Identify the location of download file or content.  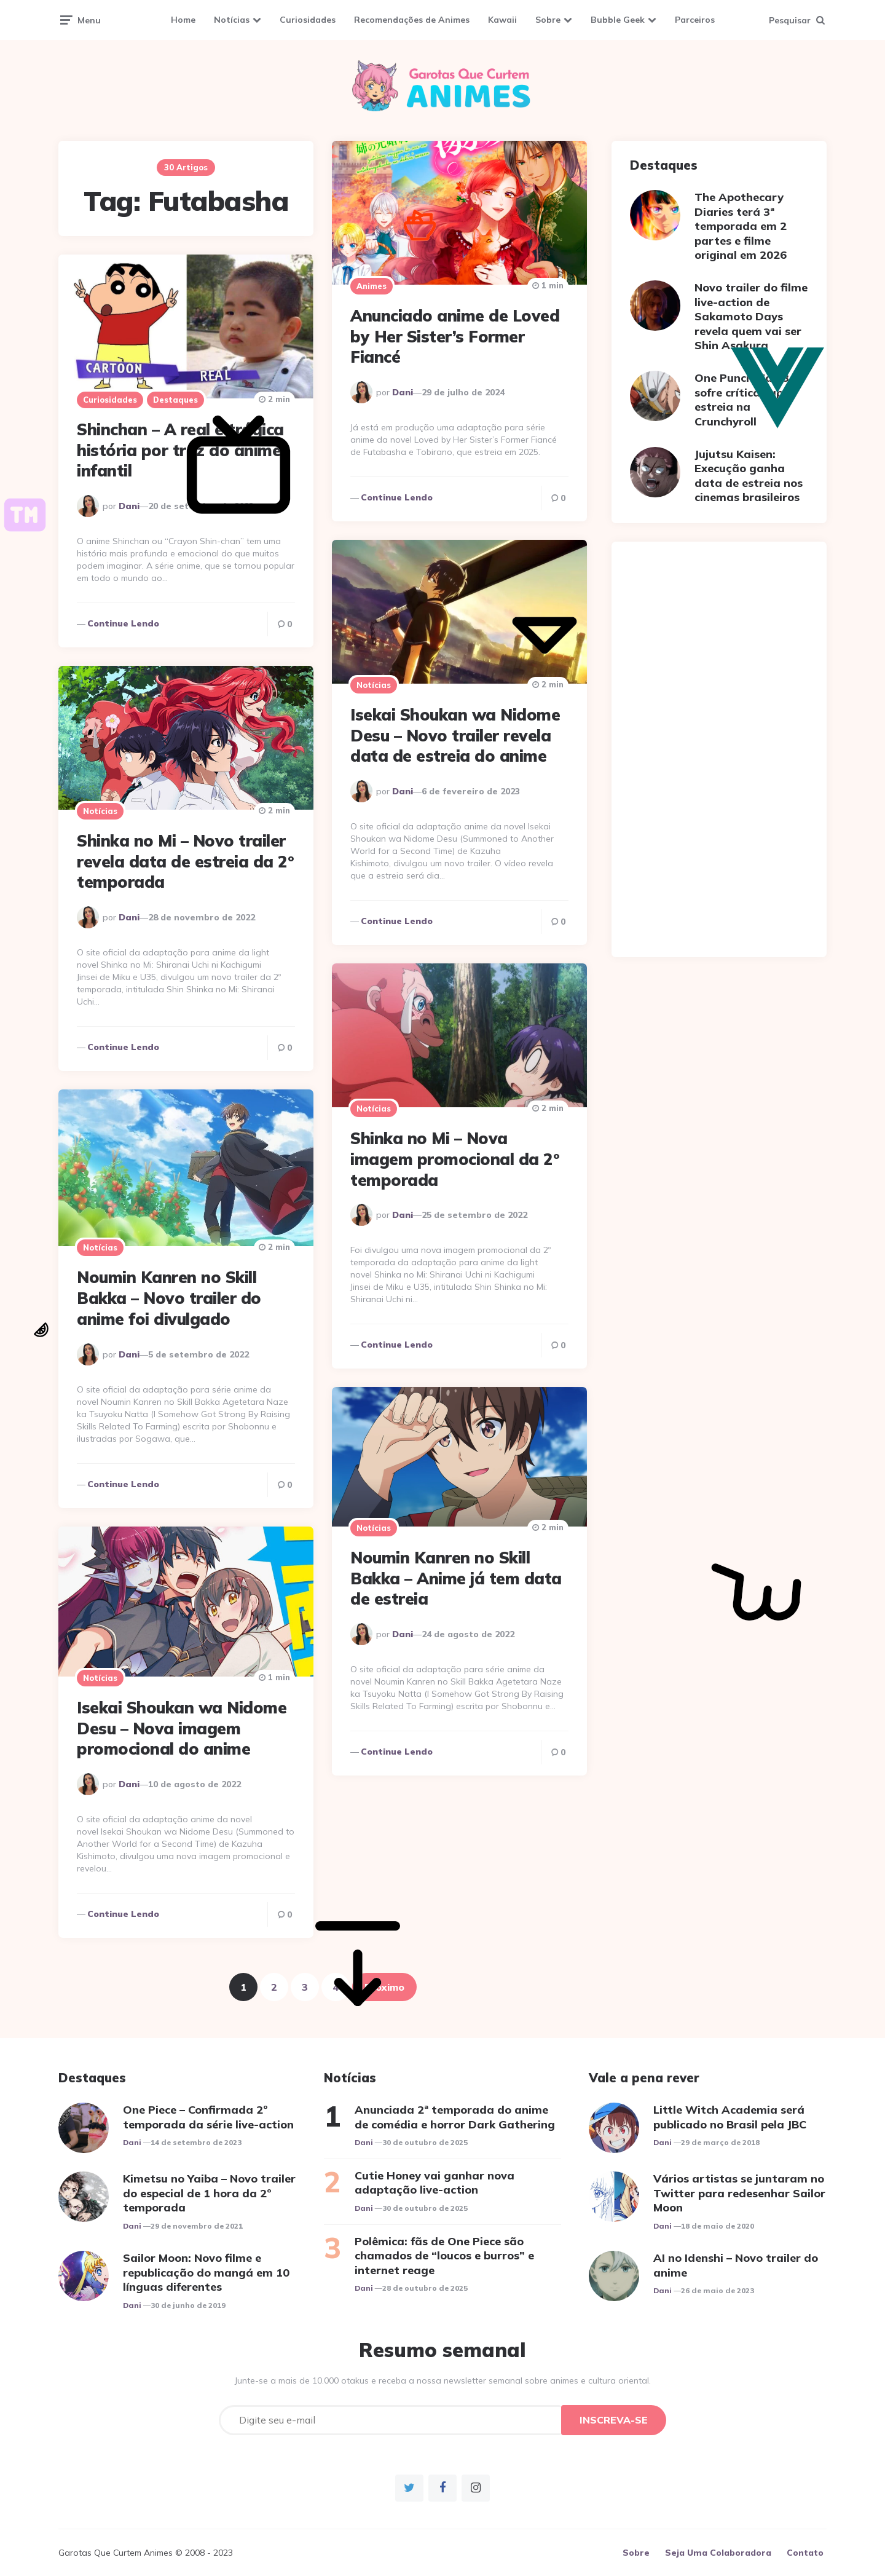
(358, 1964).